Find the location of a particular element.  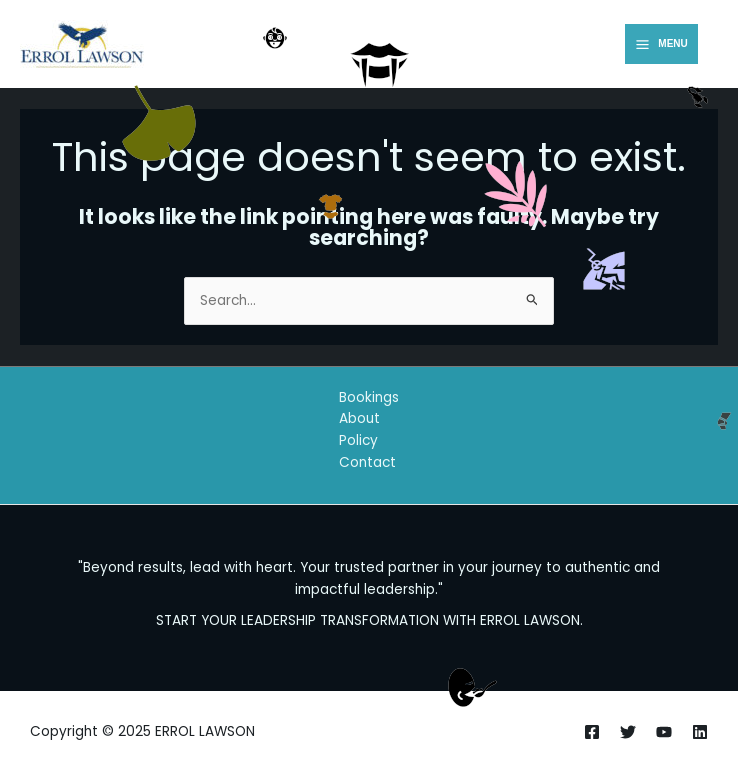

indicates eating or mealtime activity is located at coordinates (472, 687).